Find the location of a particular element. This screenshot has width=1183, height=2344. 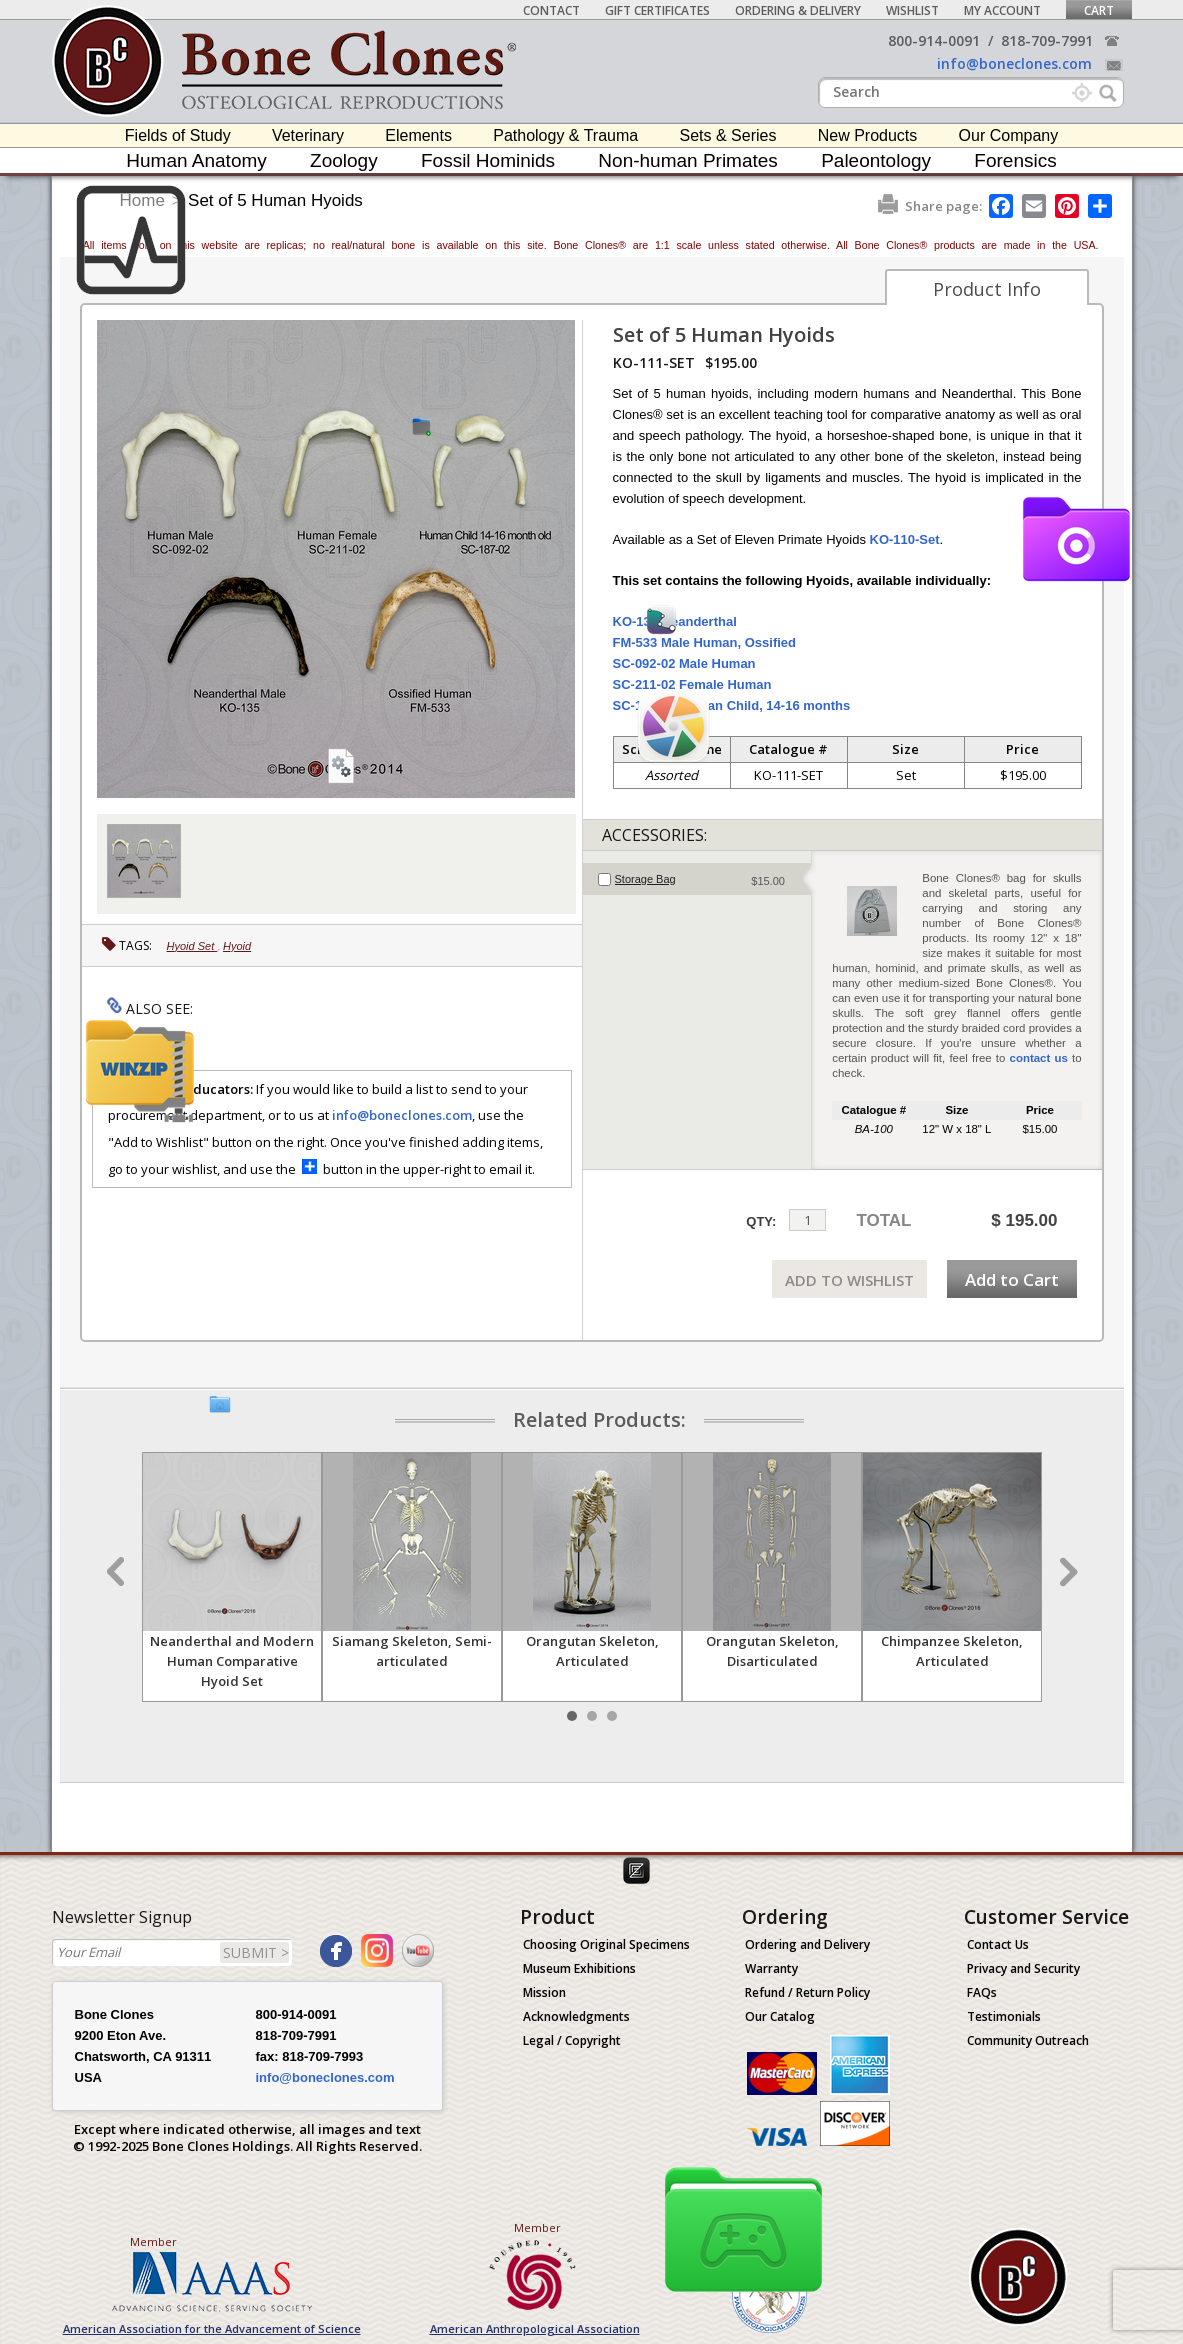

open wondershare orgcharting project folder is located at coordinates (1076, 542).